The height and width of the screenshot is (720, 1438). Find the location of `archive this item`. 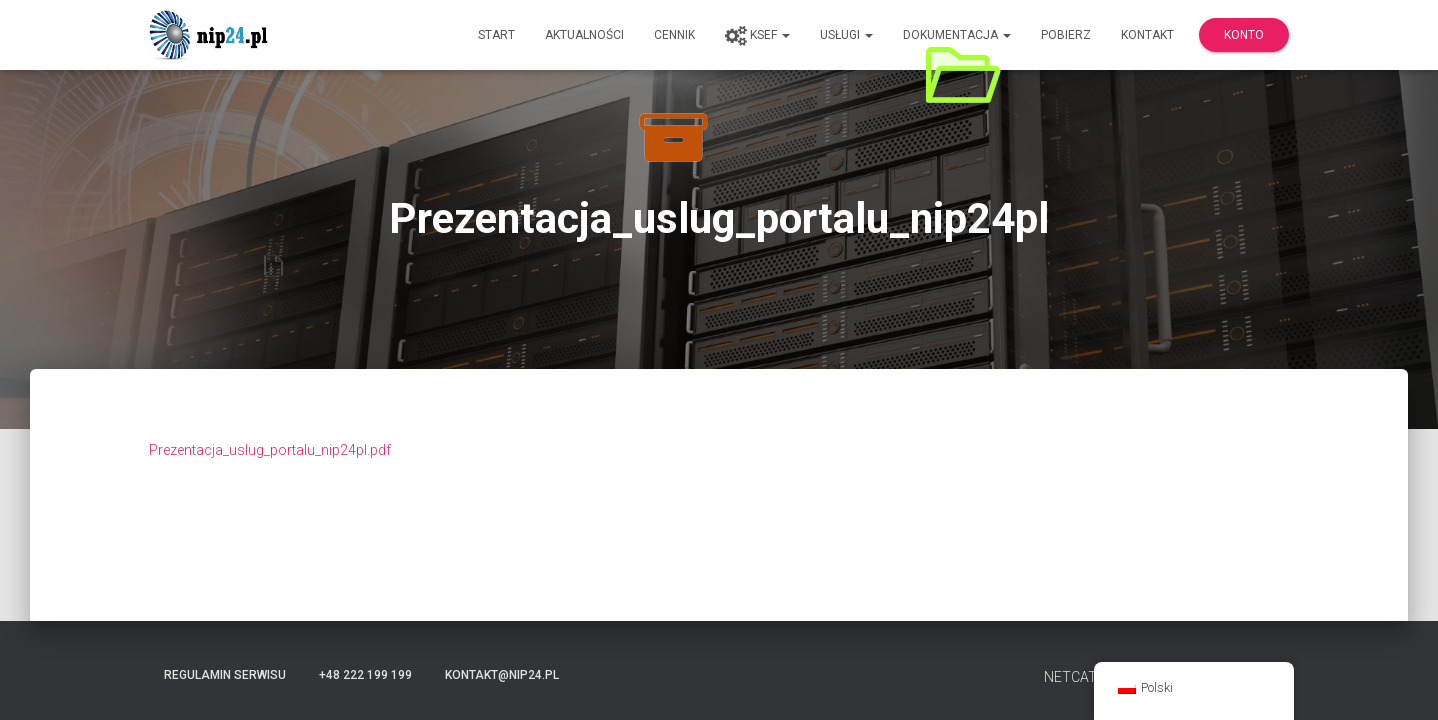

archive this item is located at coordinates (673, 137).